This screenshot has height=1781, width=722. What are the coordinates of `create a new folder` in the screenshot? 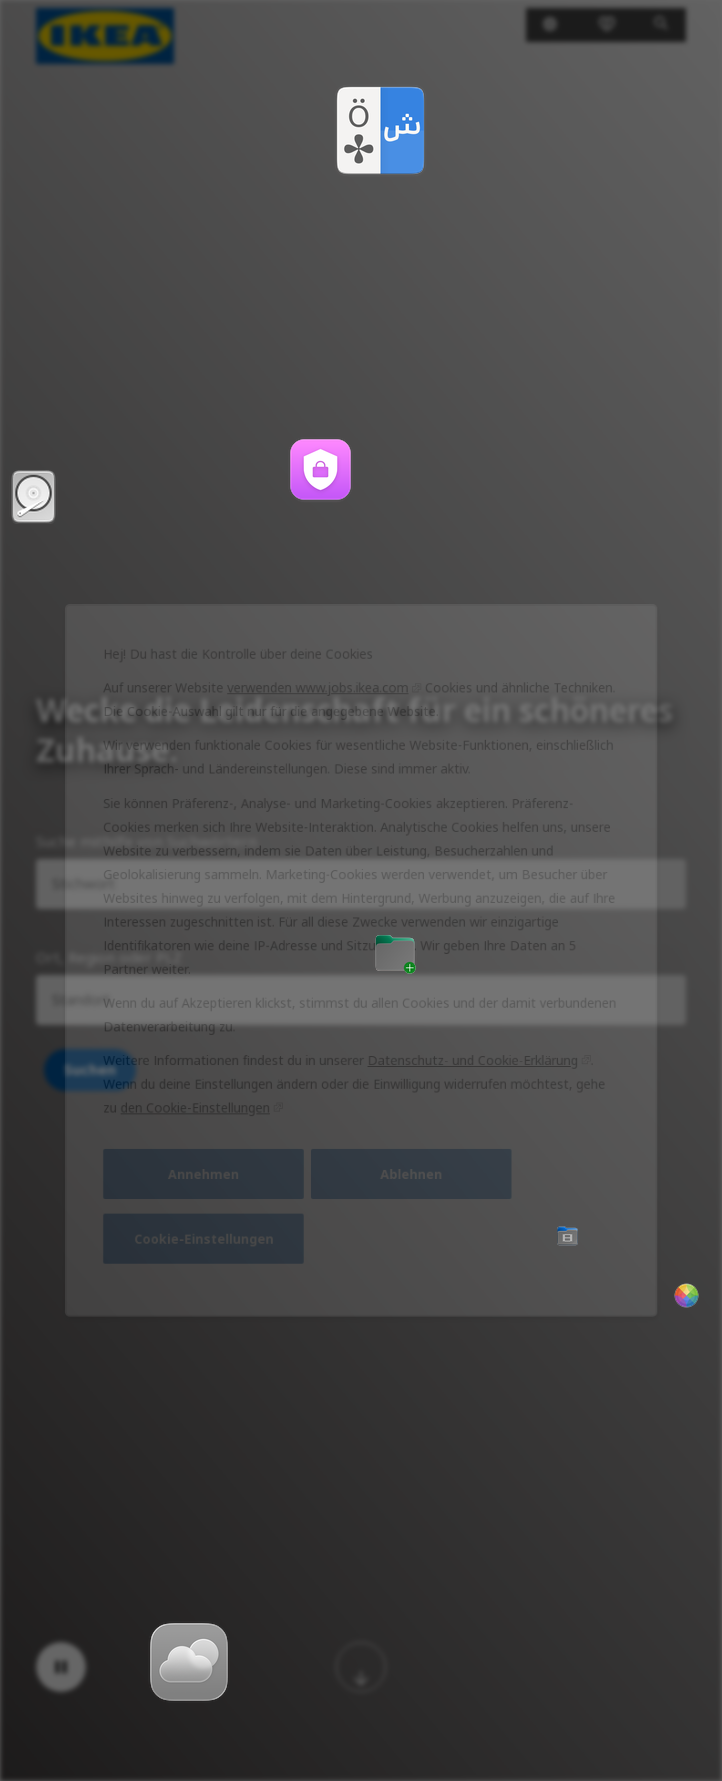 It's located at (395, 953).